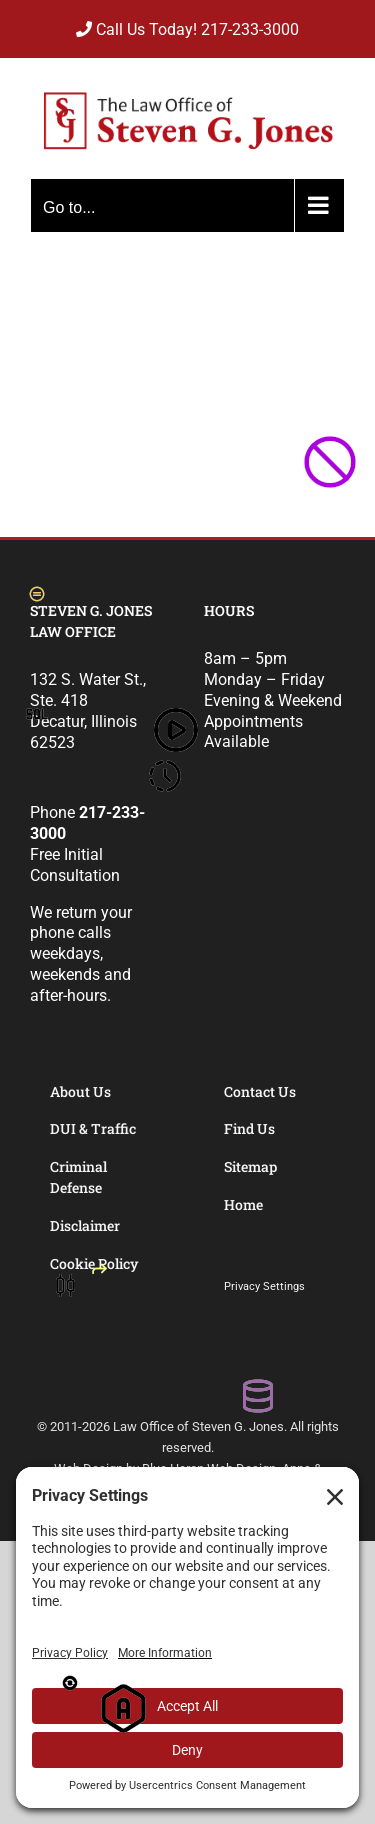 The width and height of the screenshot is (375, 1824). Describe the element at coordinates (65, 1285) in the screenshot. I see `distribute objects evenly with equal horizontal spacing` at that location.